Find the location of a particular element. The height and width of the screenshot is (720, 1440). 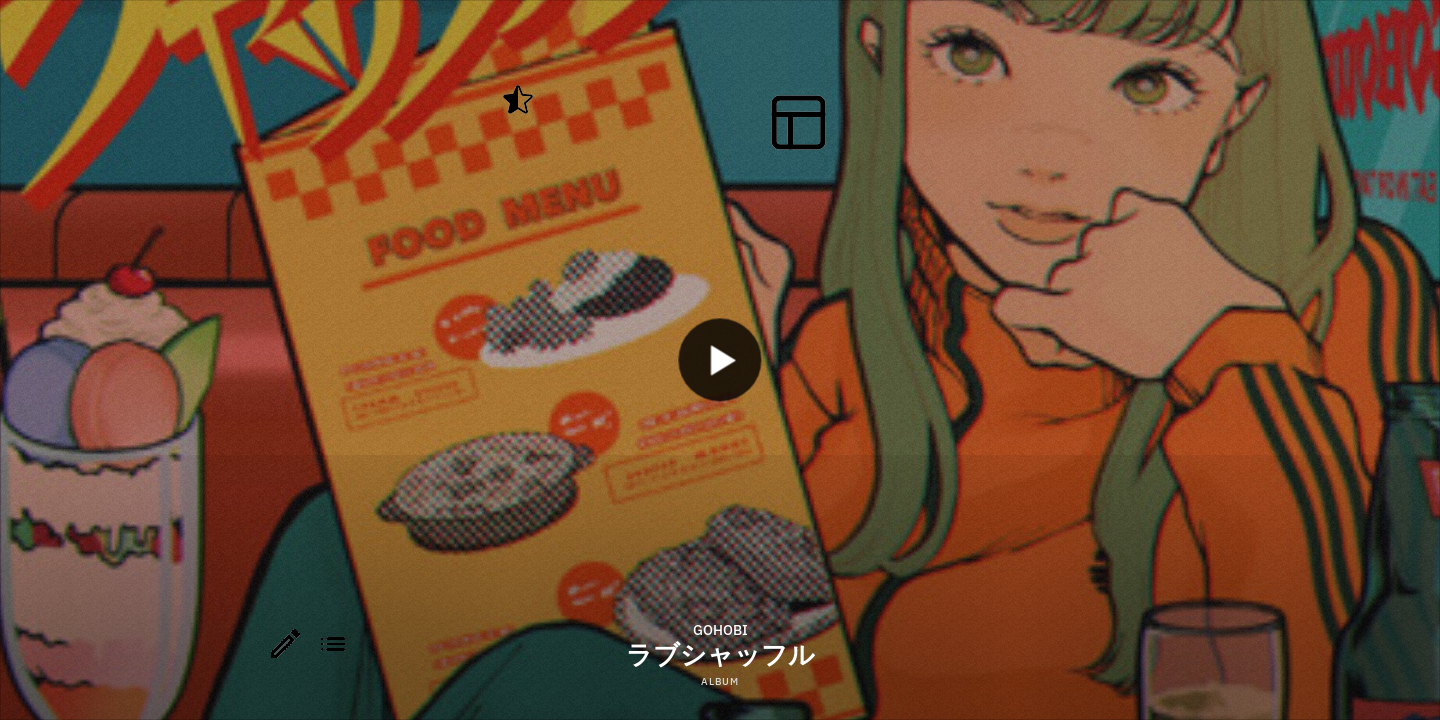

view items in list format is located at coordinates (333, 644).